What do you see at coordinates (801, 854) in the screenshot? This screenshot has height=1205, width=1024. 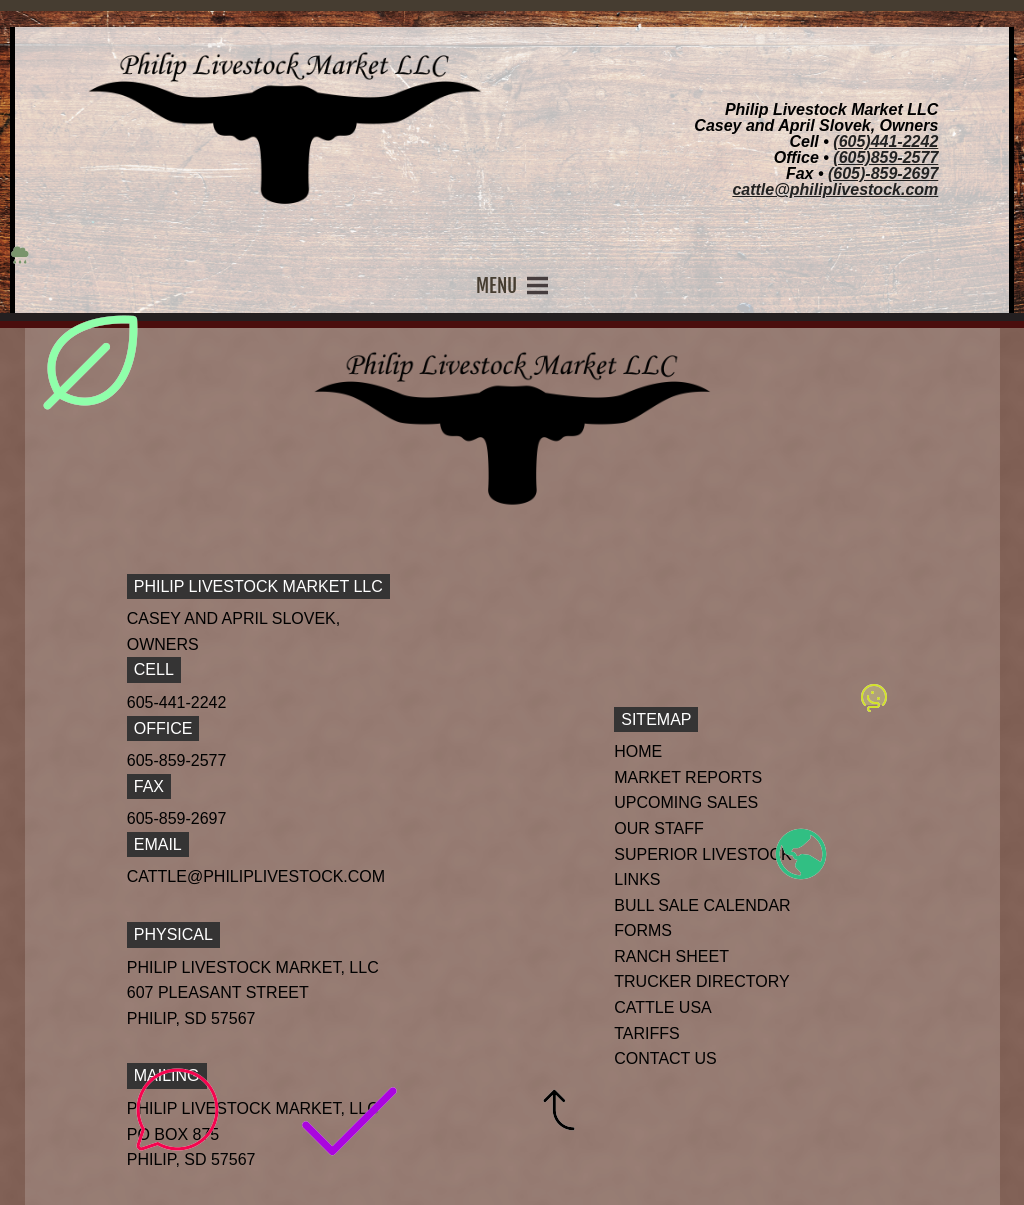 I see `switch to western hemisphere region` at bounding box center [801, 854].